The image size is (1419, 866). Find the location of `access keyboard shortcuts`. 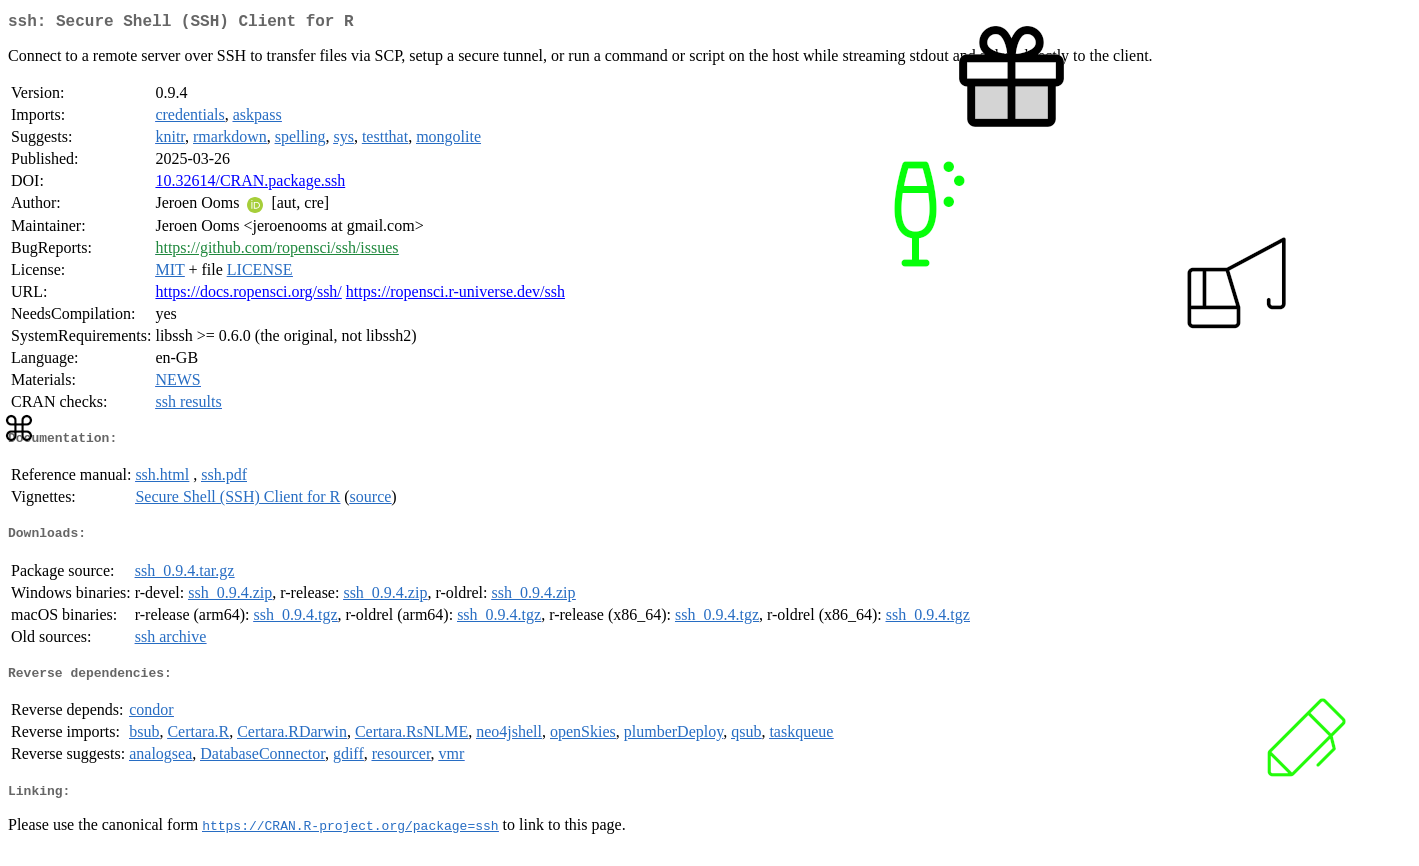

access keyboard shortcuts is located at coordinates (19, 428).